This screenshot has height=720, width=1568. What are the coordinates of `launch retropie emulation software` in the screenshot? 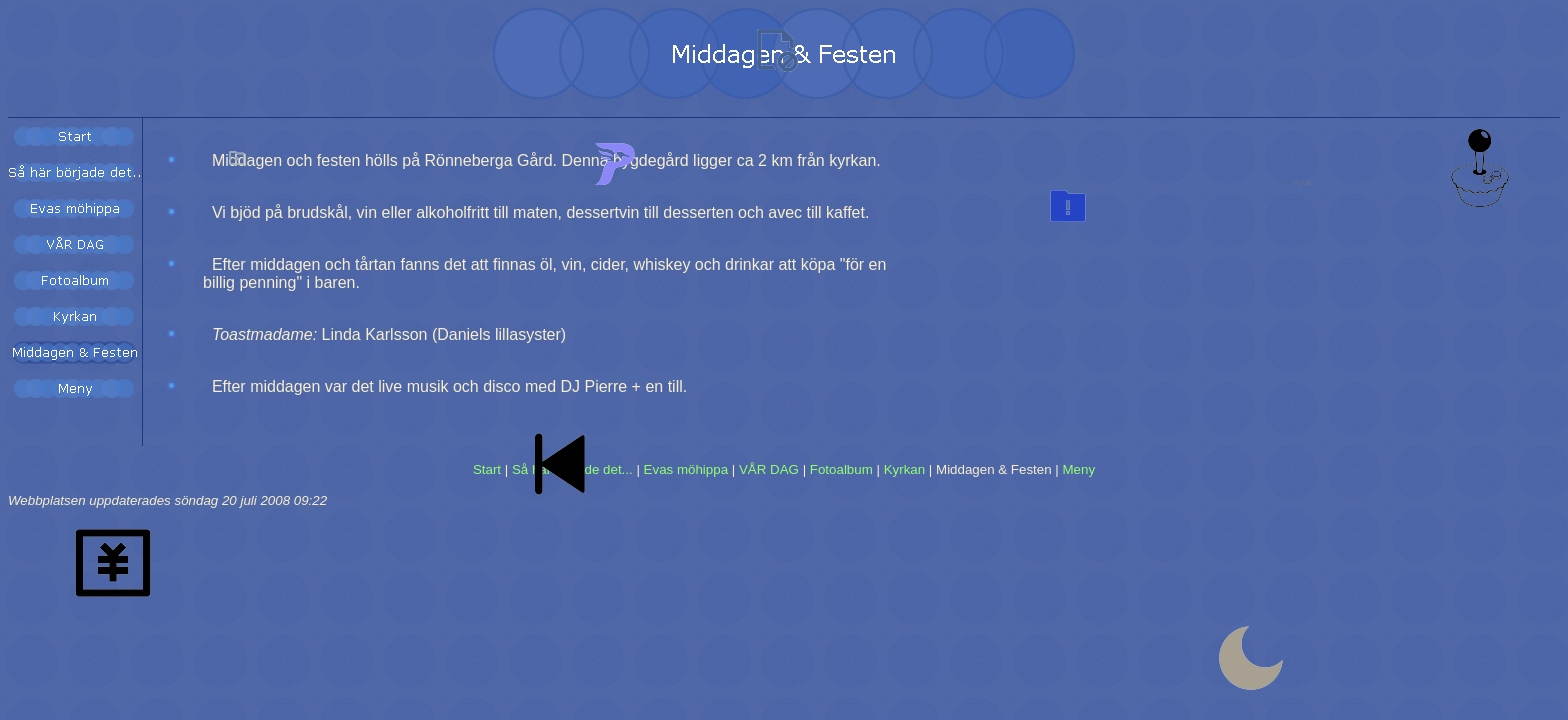 It's located at (1480, 168).